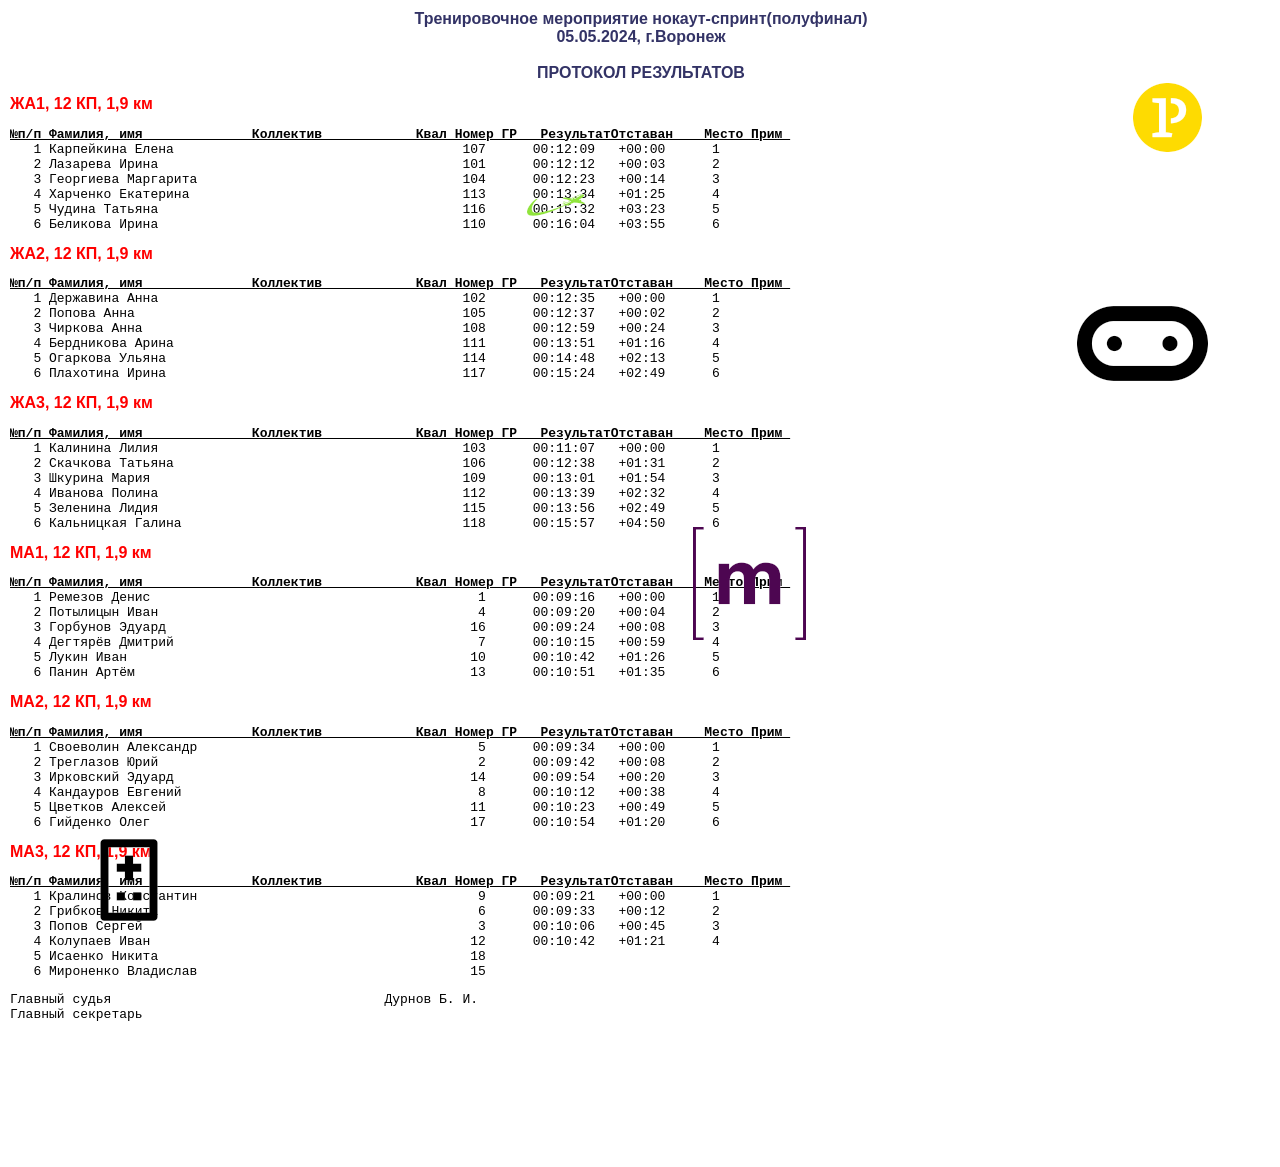 The image size is (1280, 1167). What do you see at coordinates (556, 205) in the screenshot?
I see `visit the Norwegian Air website` at bounding box center [556, 205].